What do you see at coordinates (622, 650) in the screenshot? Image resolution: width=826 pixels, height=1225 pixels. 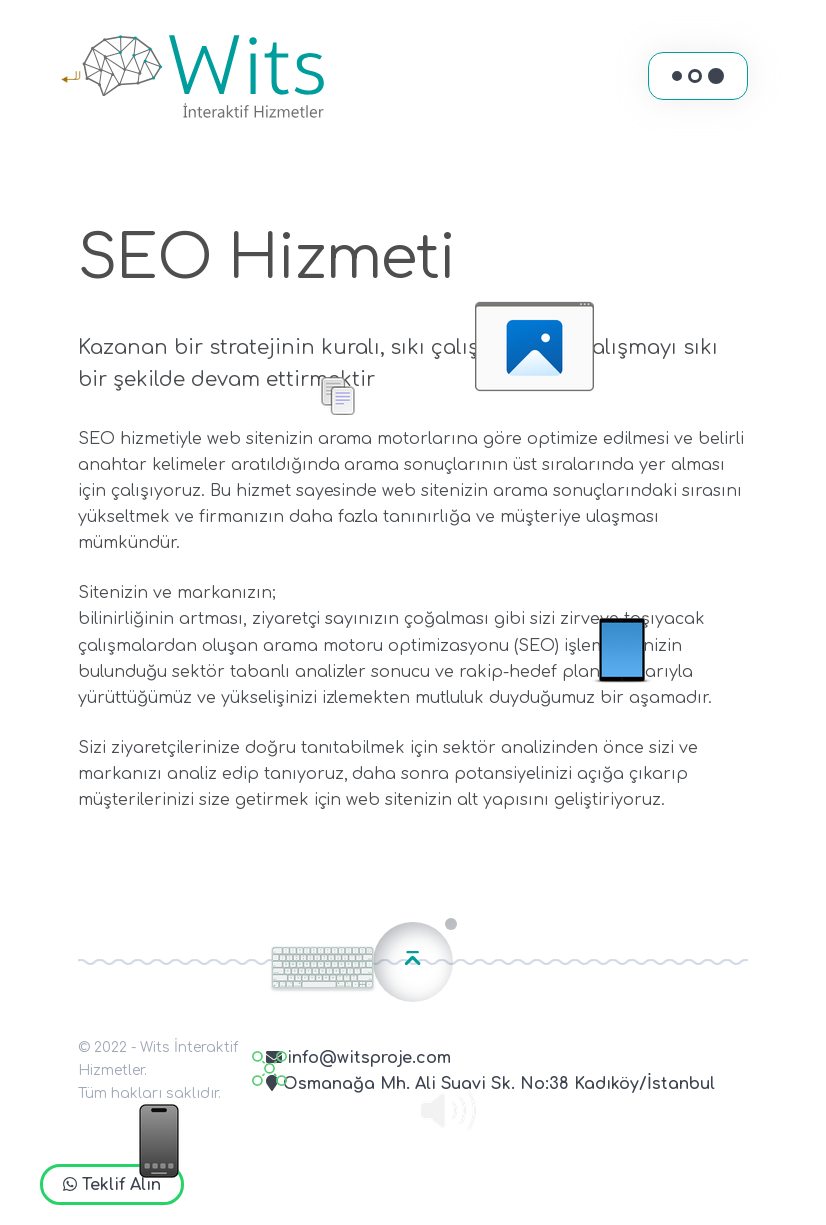 I see `iPad Pro device connected via wifi` at bounding box center [622, 650].